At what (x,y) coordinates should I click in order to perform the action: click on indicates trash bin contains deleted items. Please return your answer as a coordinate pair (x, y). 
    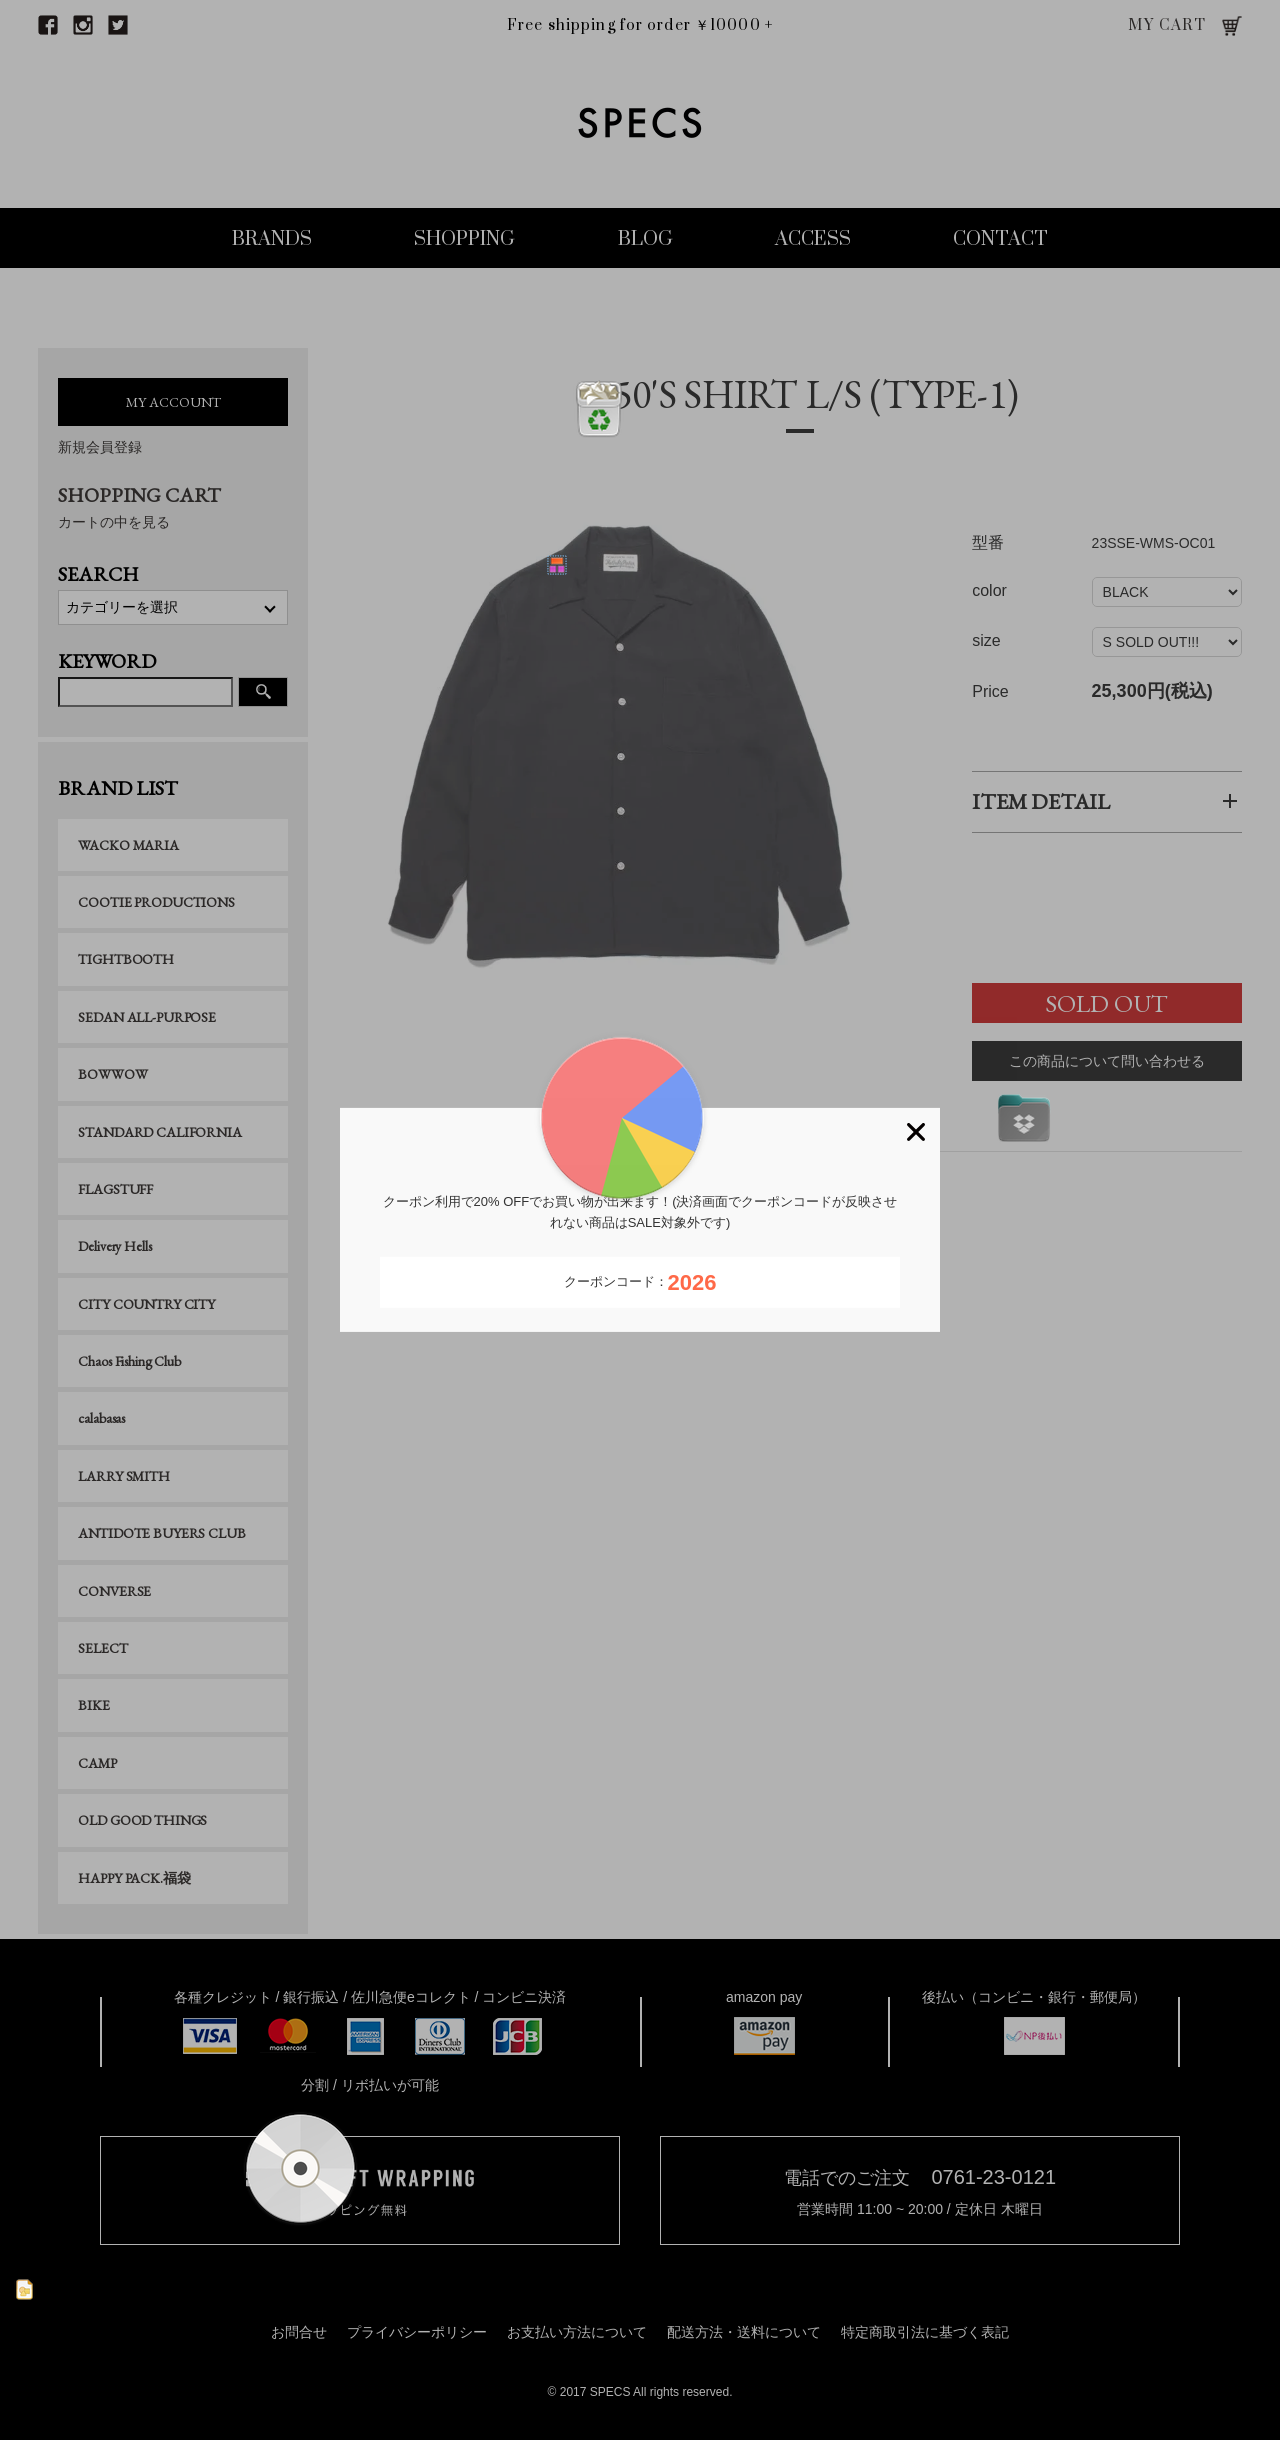
    Looking at the image, I should click on (599, 409).